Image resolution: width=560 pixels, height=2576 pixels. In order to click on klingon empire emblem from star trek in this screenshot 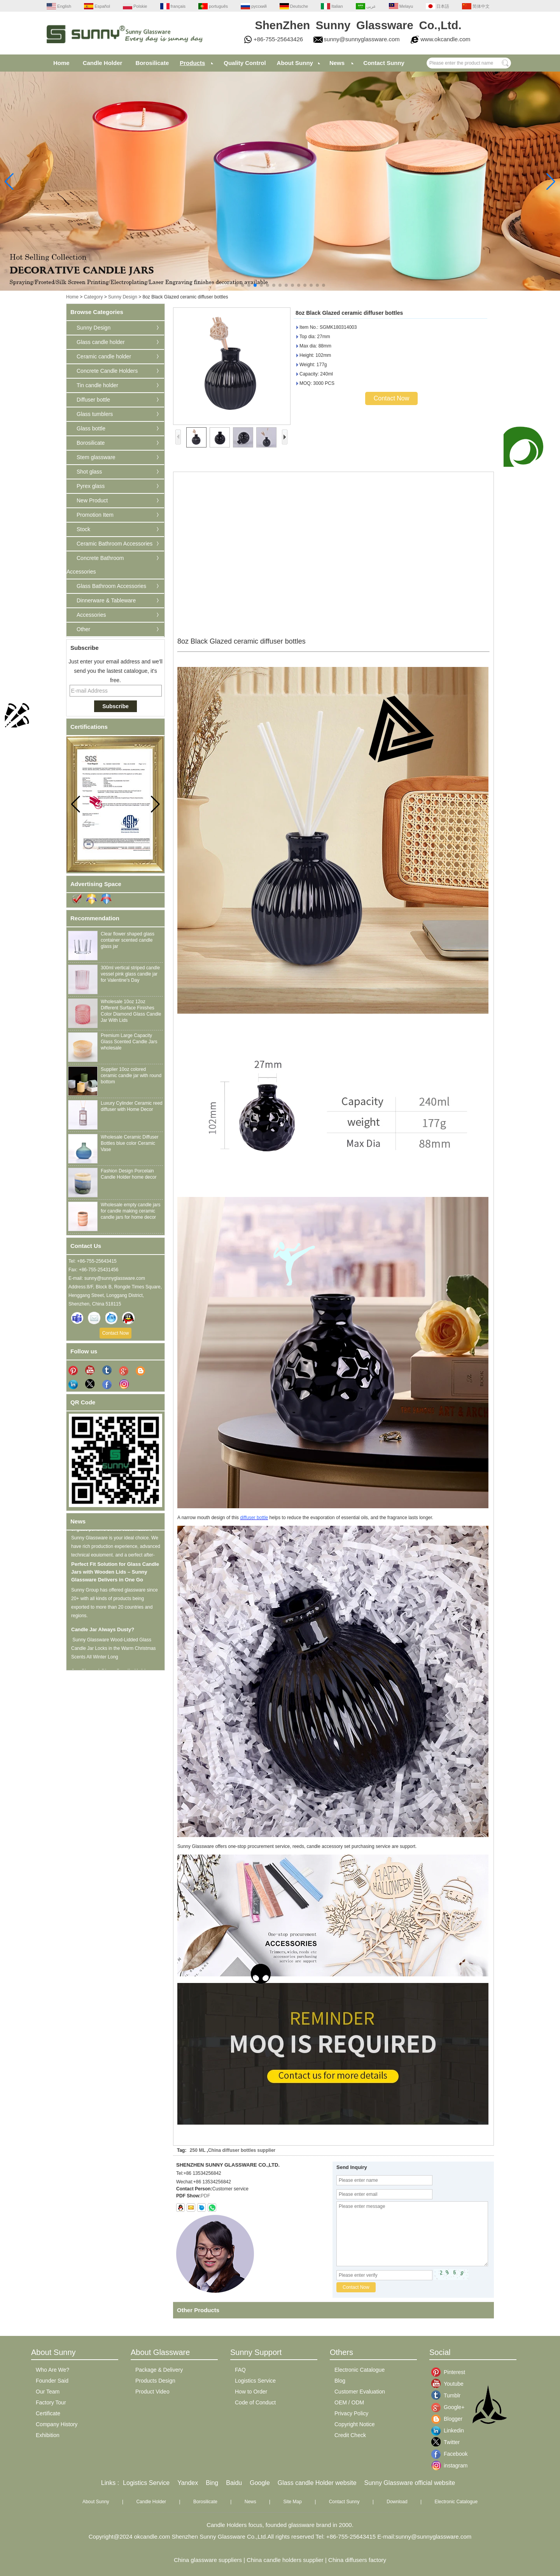, I will do `click(490, 2404)`.